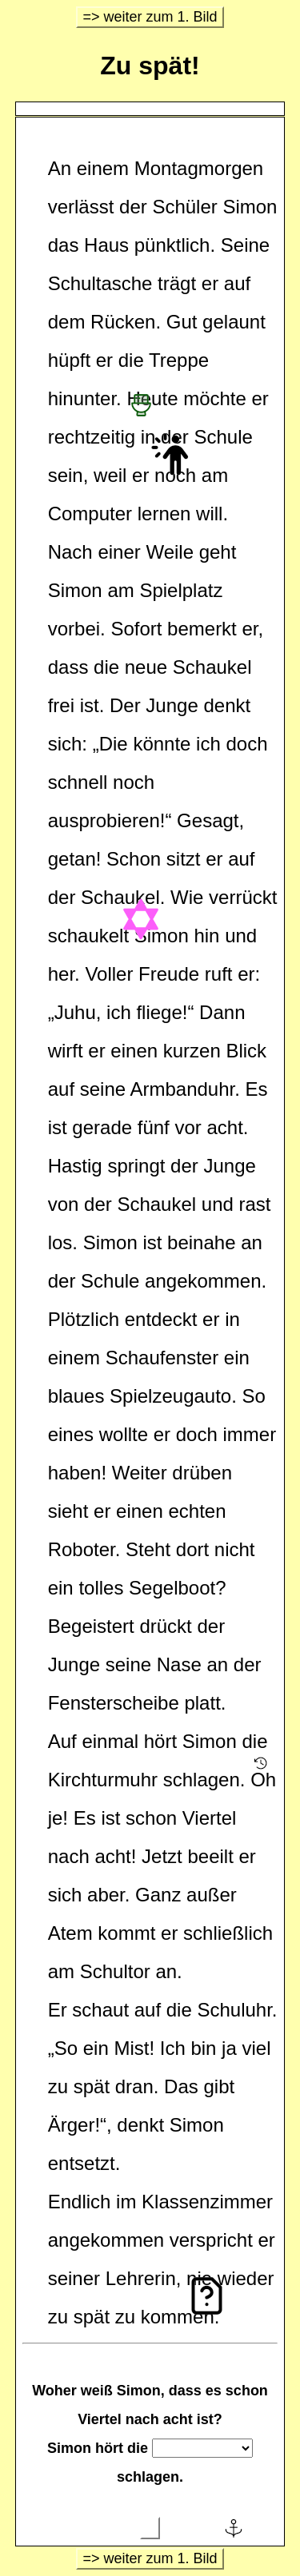  I want to click on unknown or unrecognized file type, so click(206, 2295).